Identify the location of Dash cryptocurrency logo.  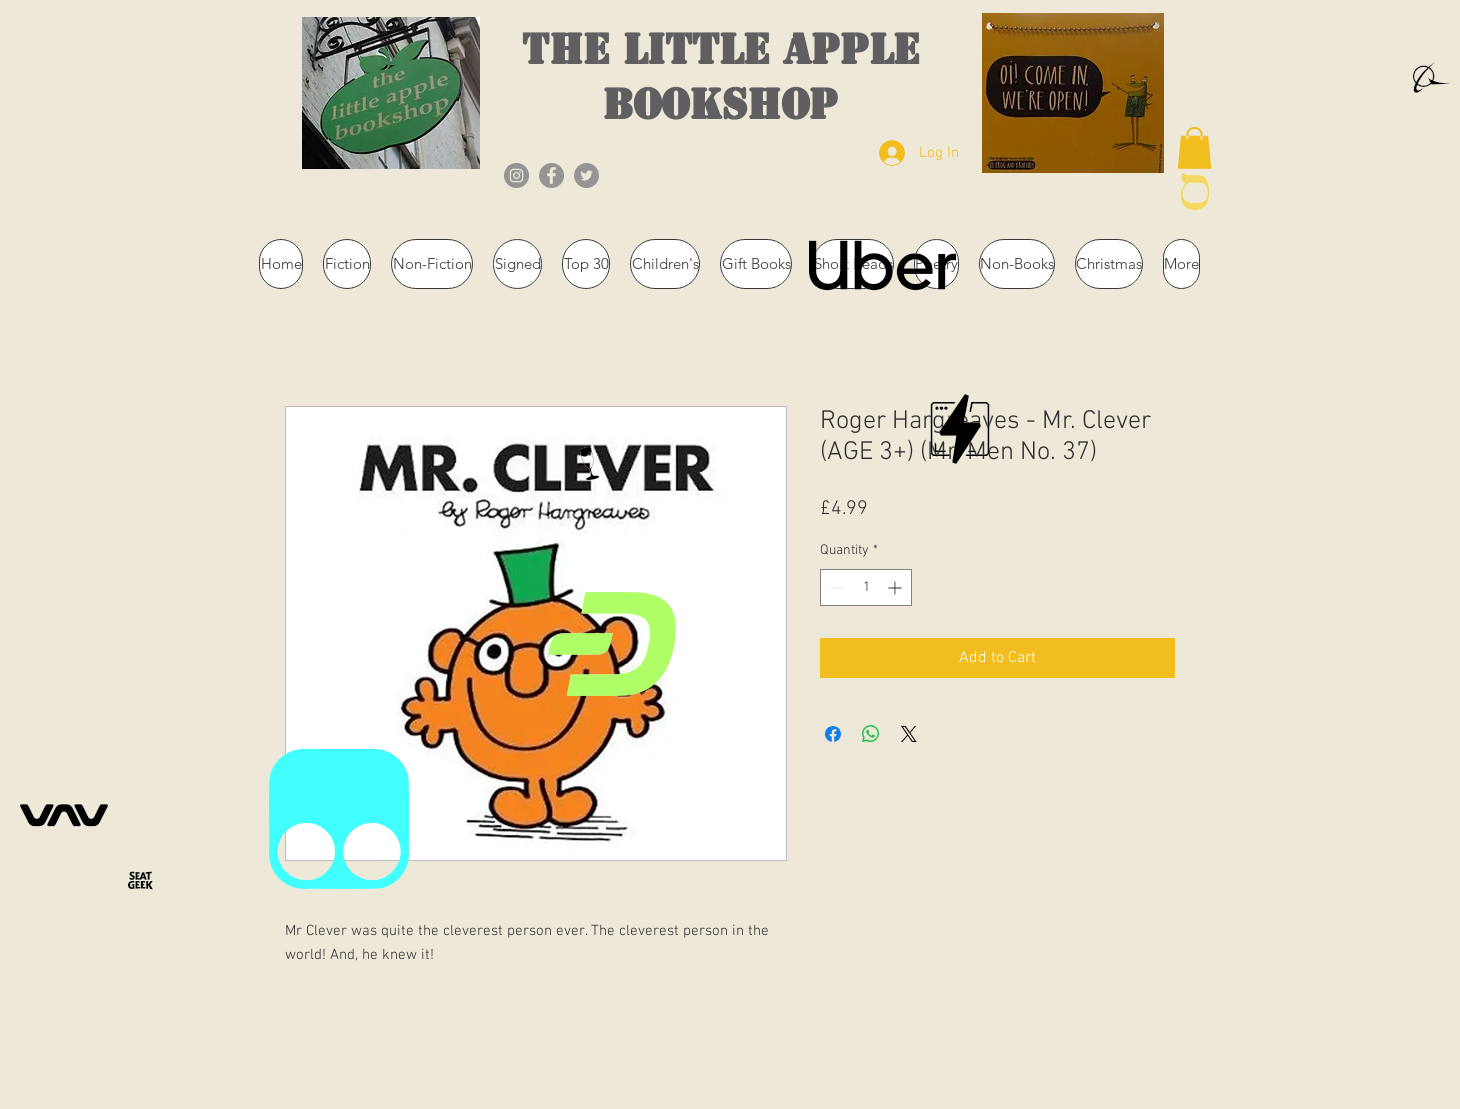
(612, 644).